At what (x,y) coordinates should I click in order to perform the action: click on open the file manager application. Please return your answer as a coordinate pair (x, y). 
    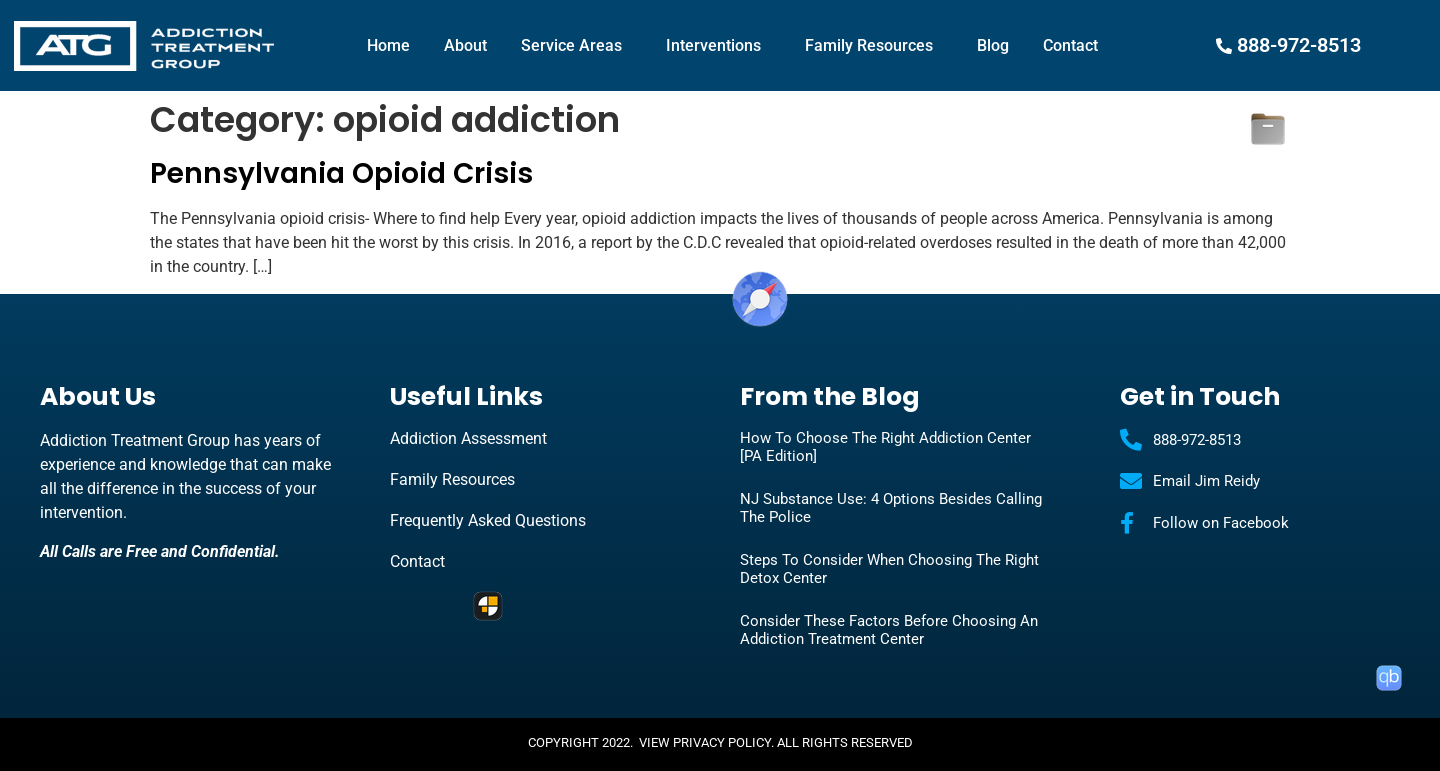
    Looking at the image, I should click on (1268, 129).